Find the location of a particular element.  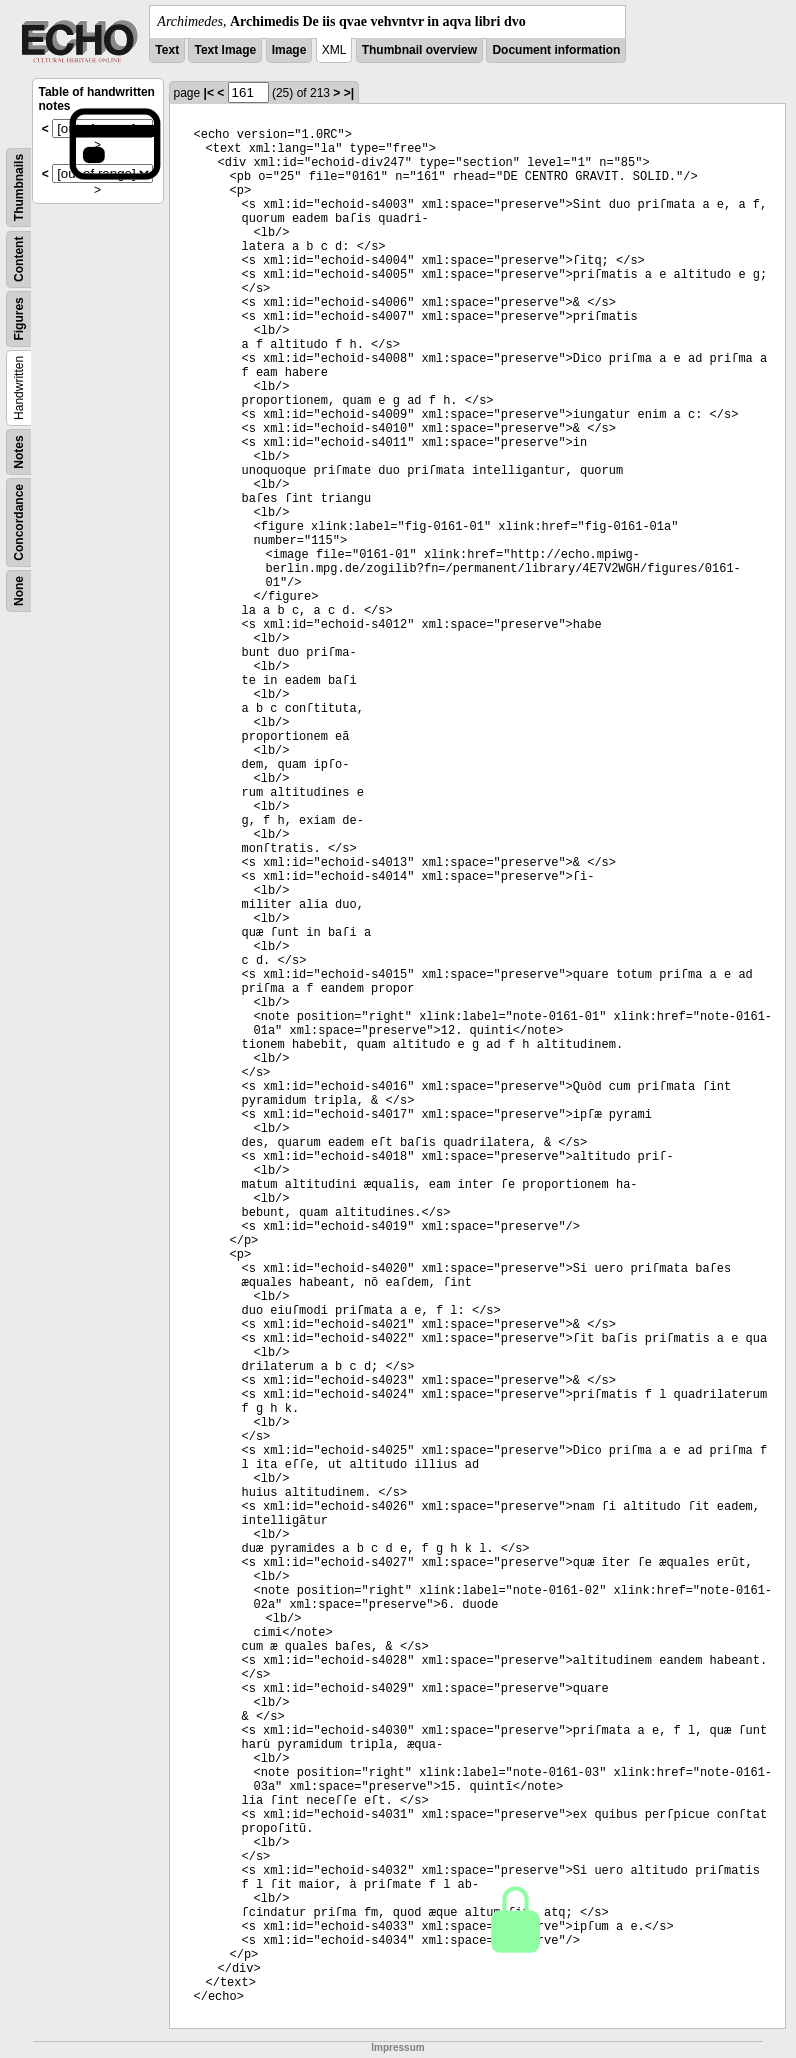

access payment methods is located at coordinates (115, 144).